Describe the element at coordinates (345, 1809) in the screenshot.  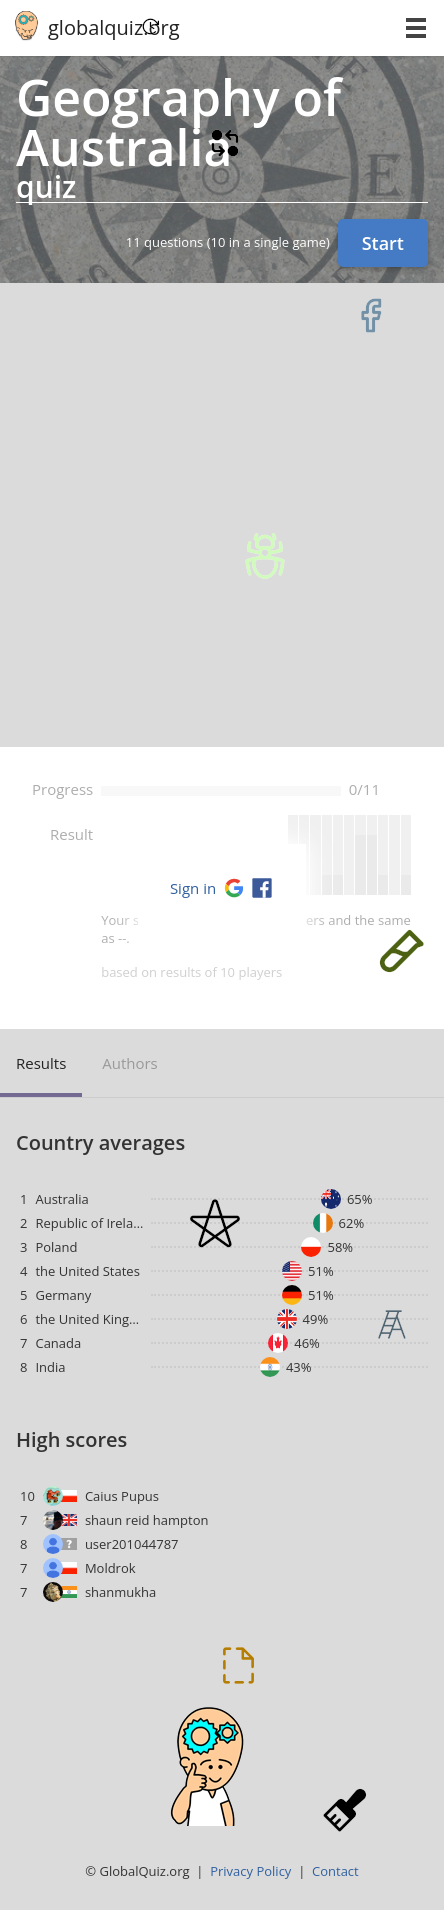
I see `access painting or drawing tools` at that location.